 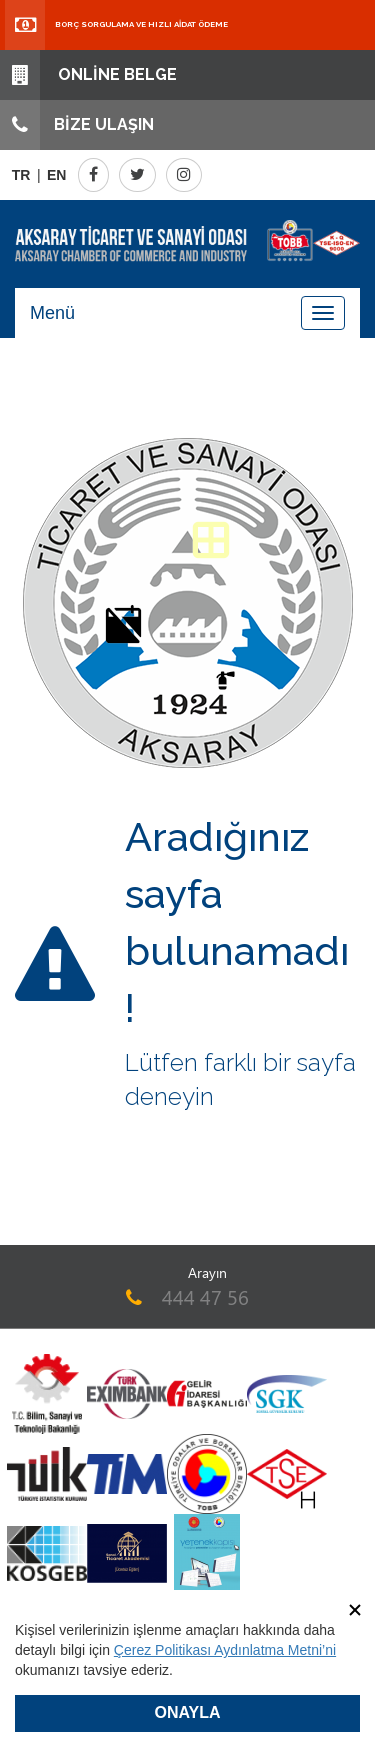 I want to click on apply borders to all cells in a table, so click(x=211, y=540).